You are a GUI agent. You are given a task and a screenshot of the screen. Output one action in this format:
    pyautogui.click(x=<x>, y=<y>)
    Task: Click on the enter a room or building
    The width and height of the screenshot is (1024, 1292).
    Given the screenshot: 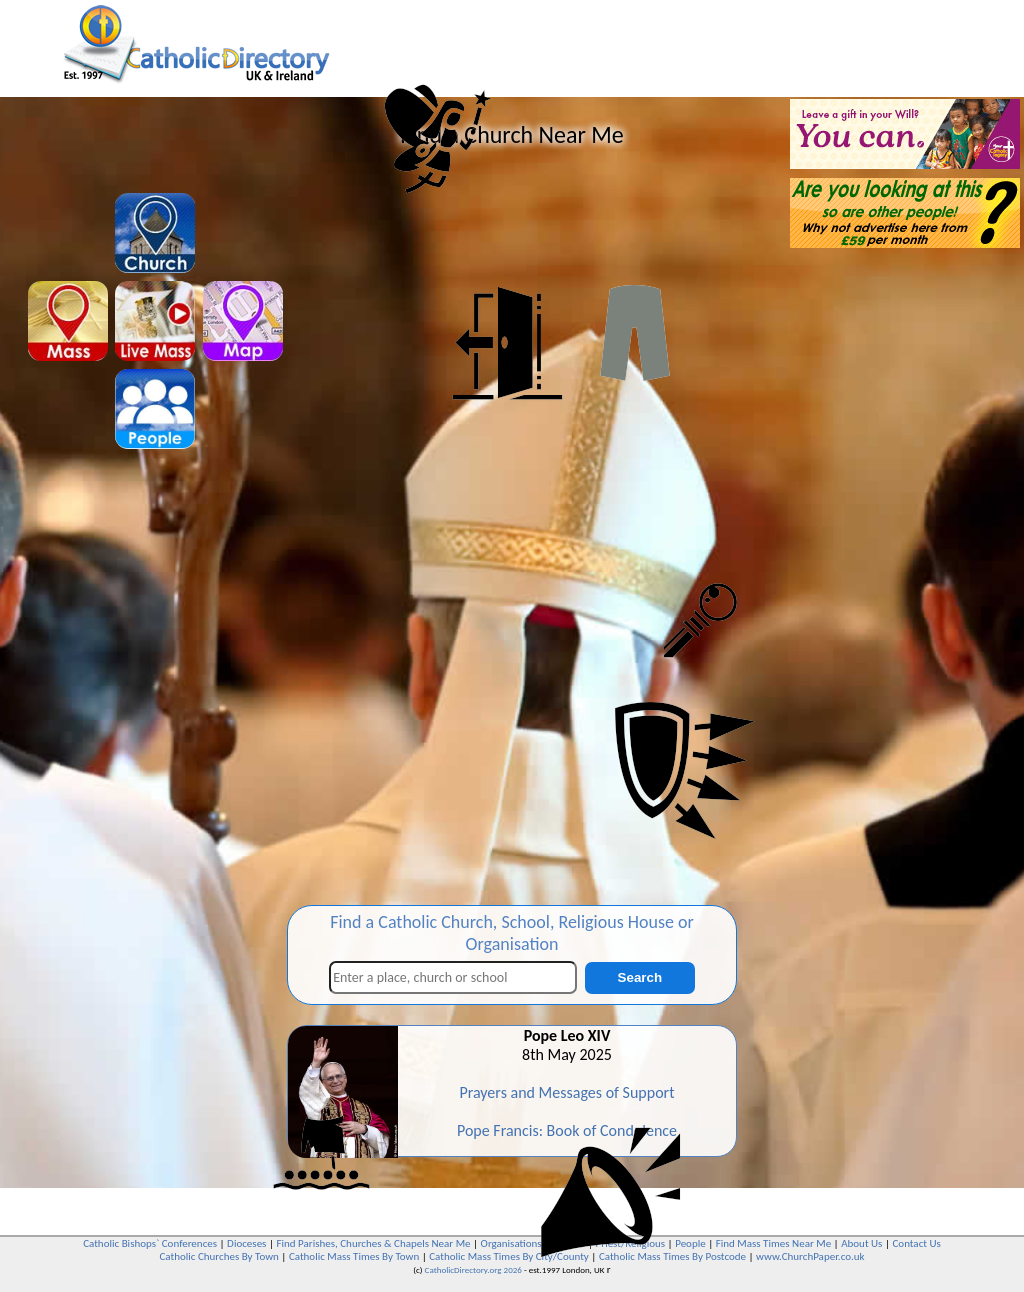 What is the action you would take?
    pyautogui.click(x=507, y=342)
    